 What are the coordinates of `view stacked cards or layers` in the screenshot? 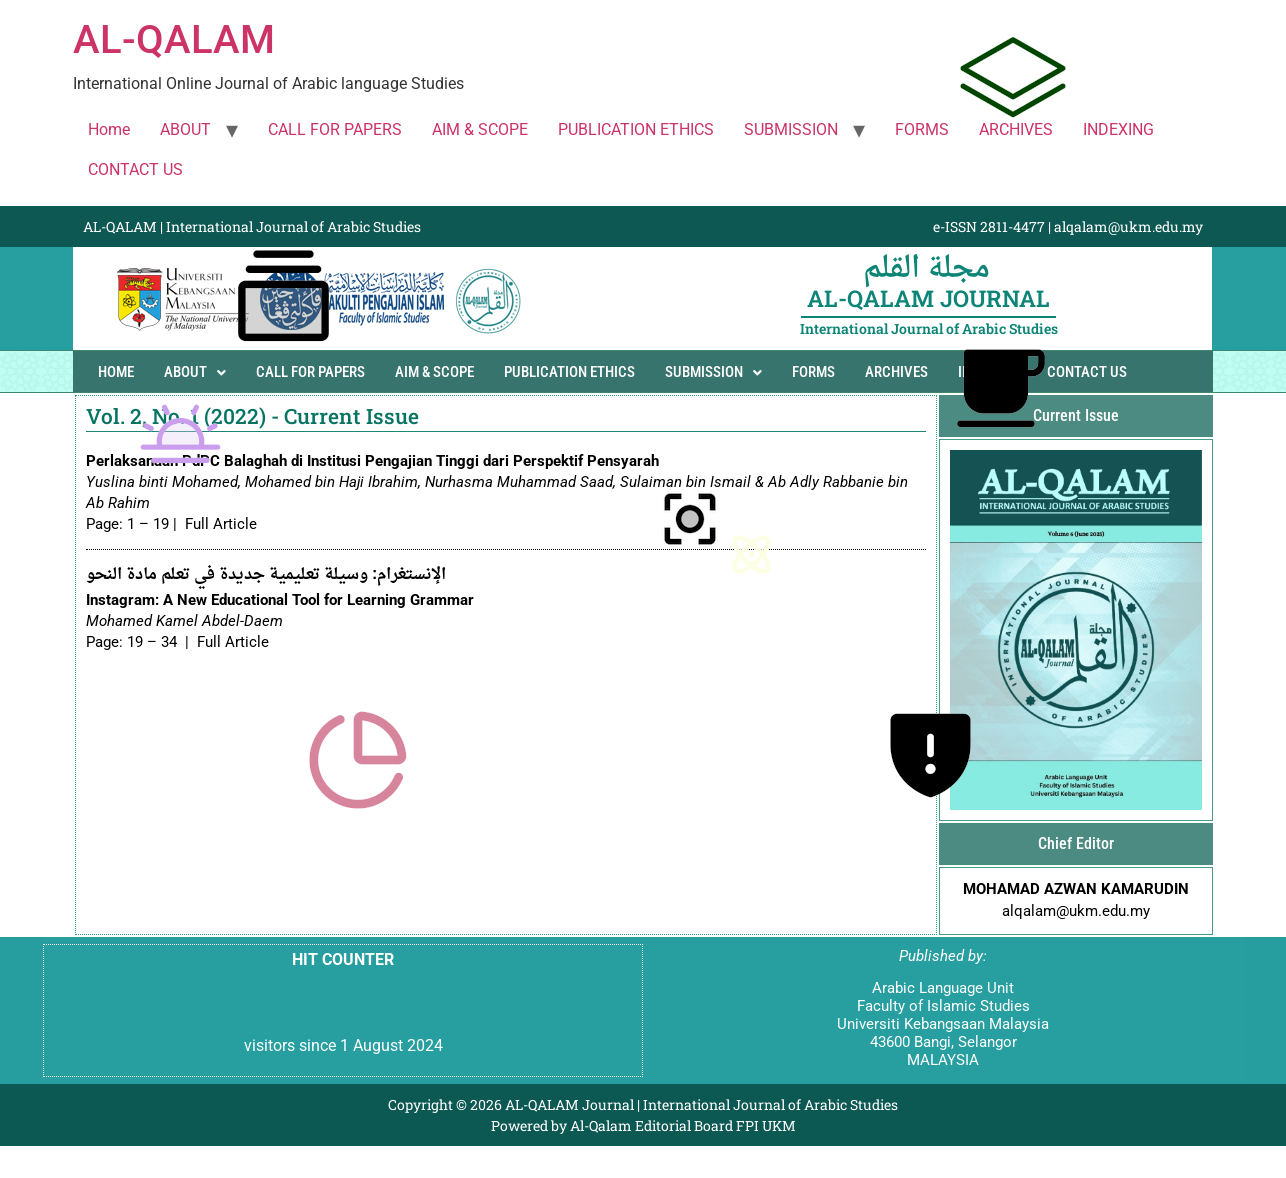 It's located at (283, 299).